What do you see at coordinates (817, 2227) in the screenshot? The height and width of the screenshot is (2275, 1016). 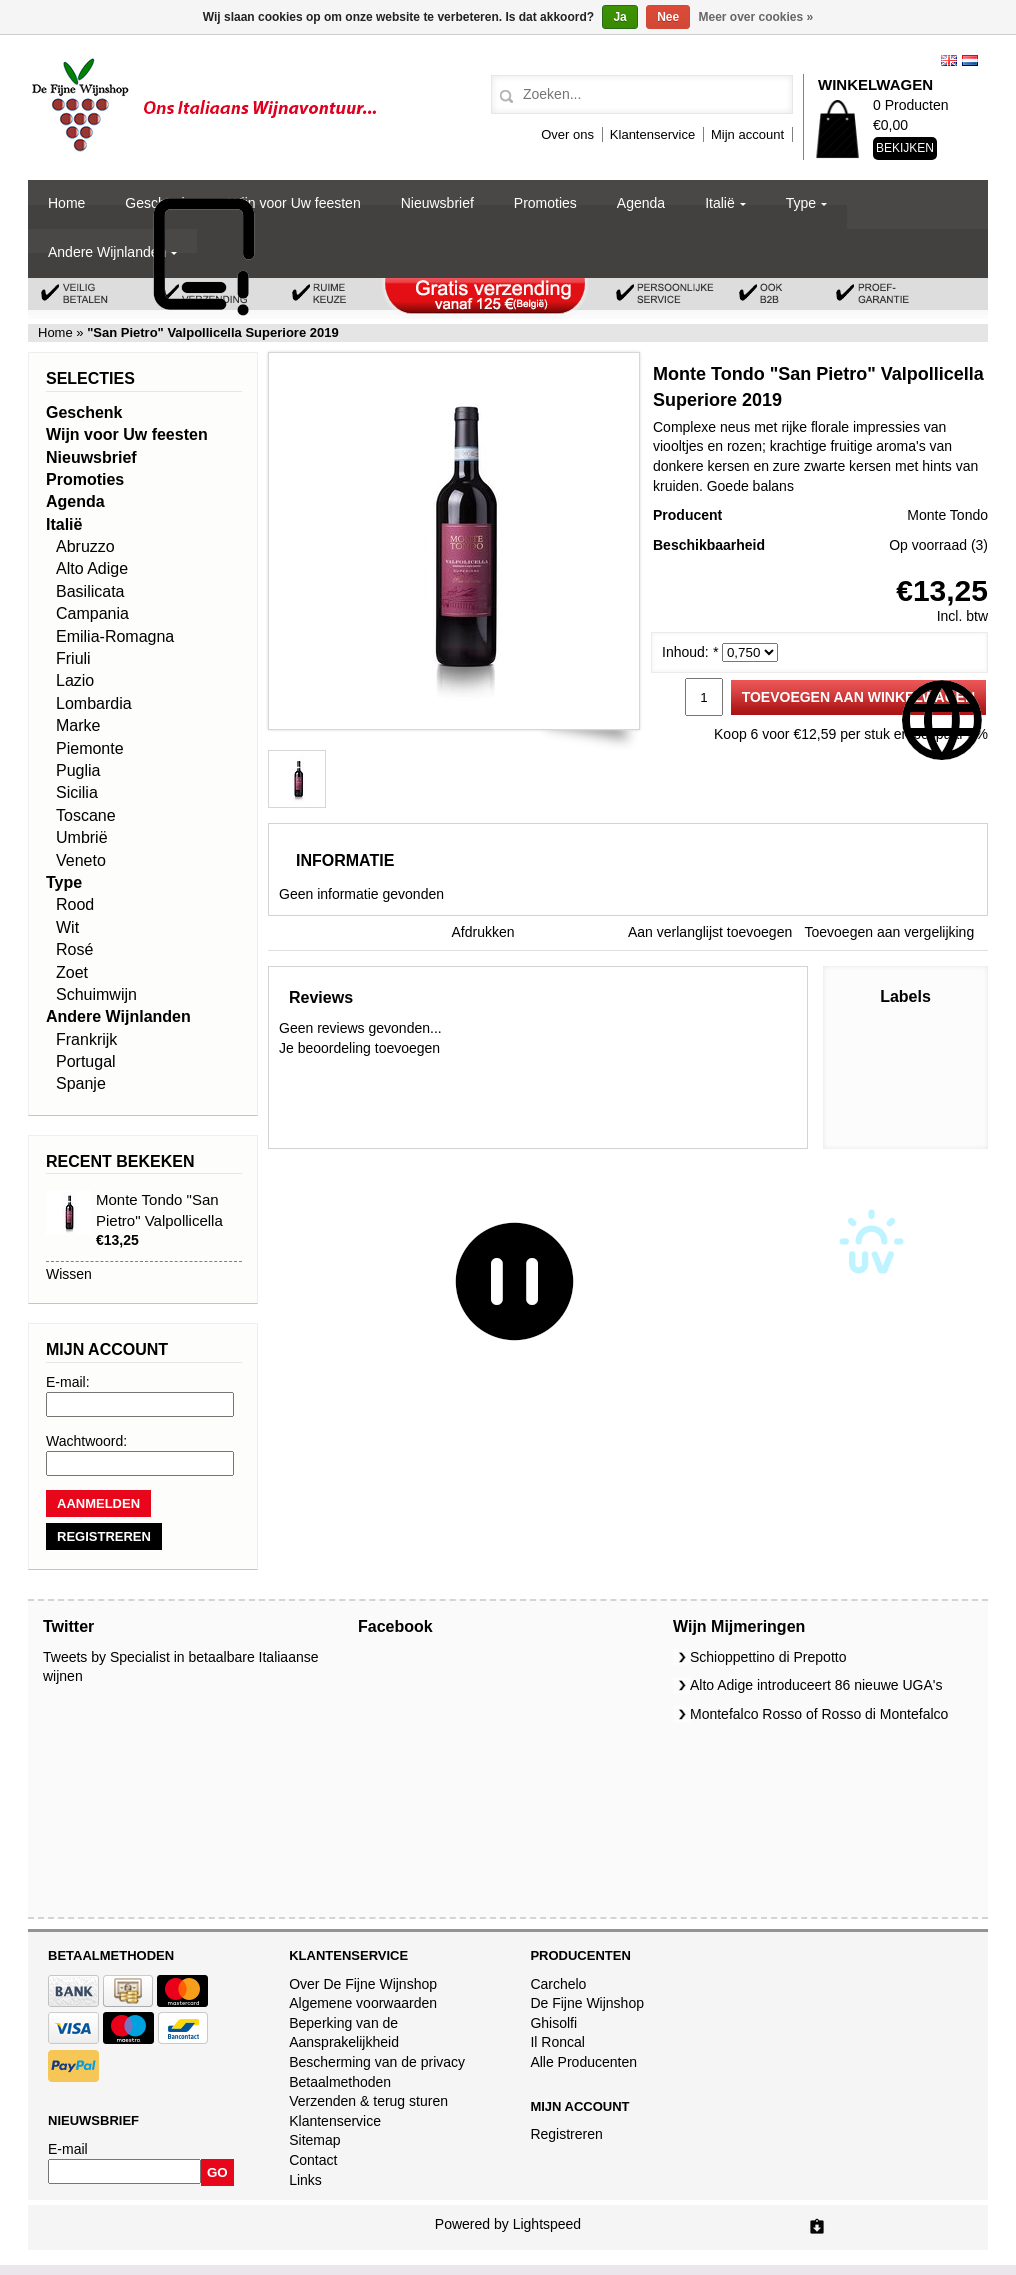 I see `download or receive an assignment` at bounding box center [817, 2227].